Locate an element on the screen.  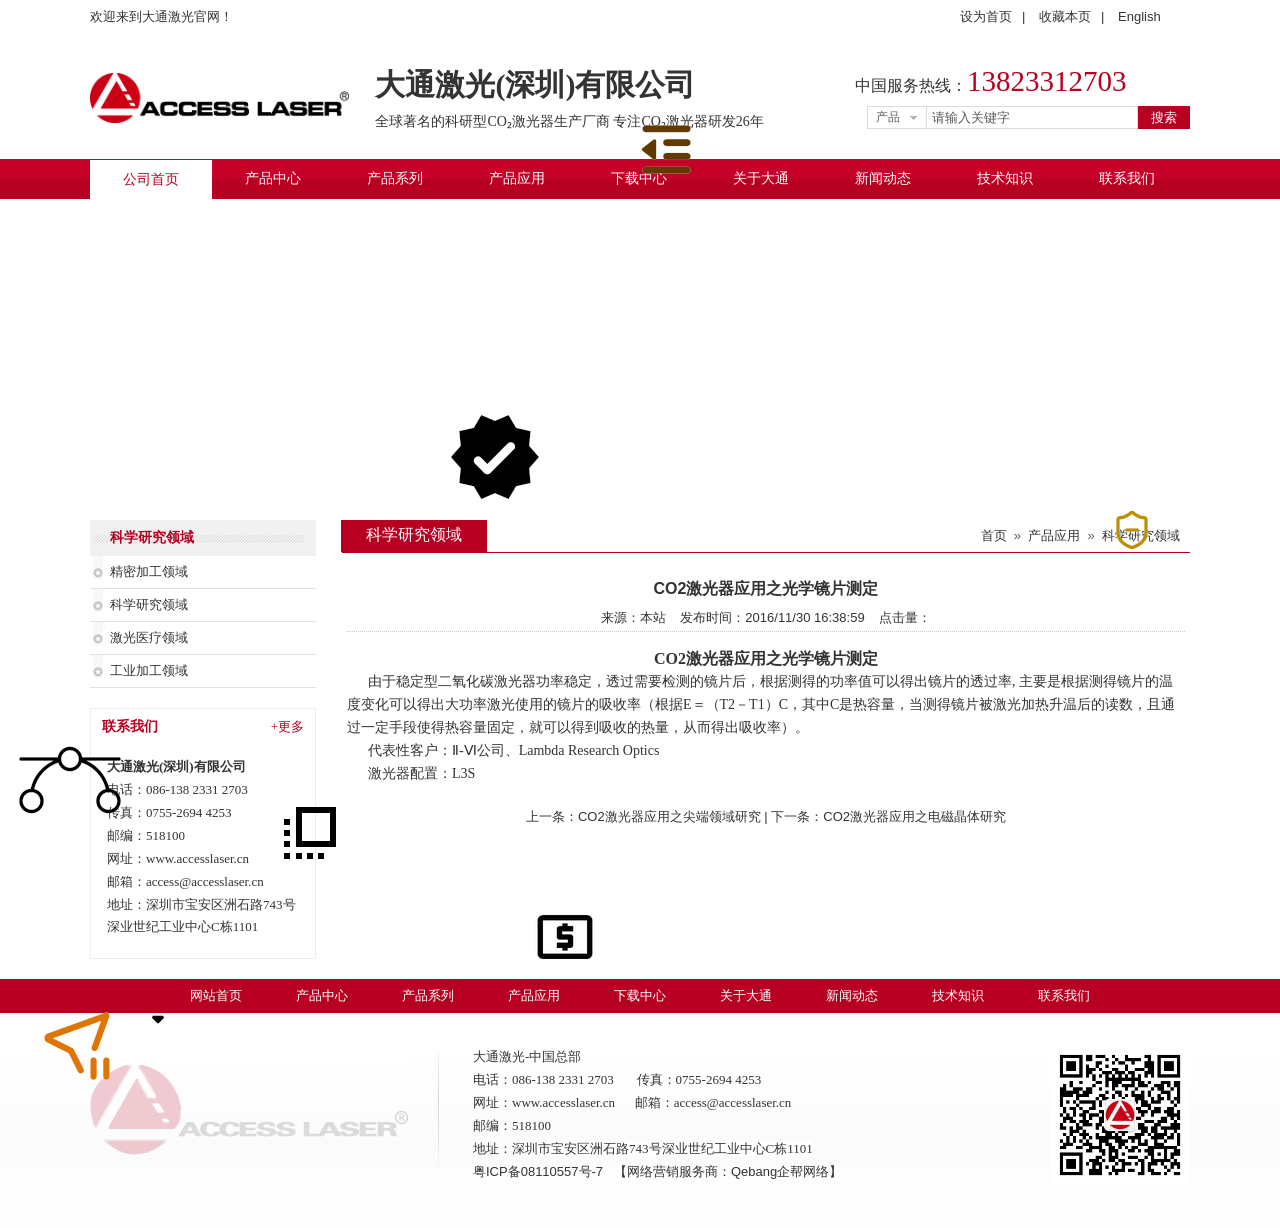
edit vector path or bezier curve is located at coordinates (70, 780).